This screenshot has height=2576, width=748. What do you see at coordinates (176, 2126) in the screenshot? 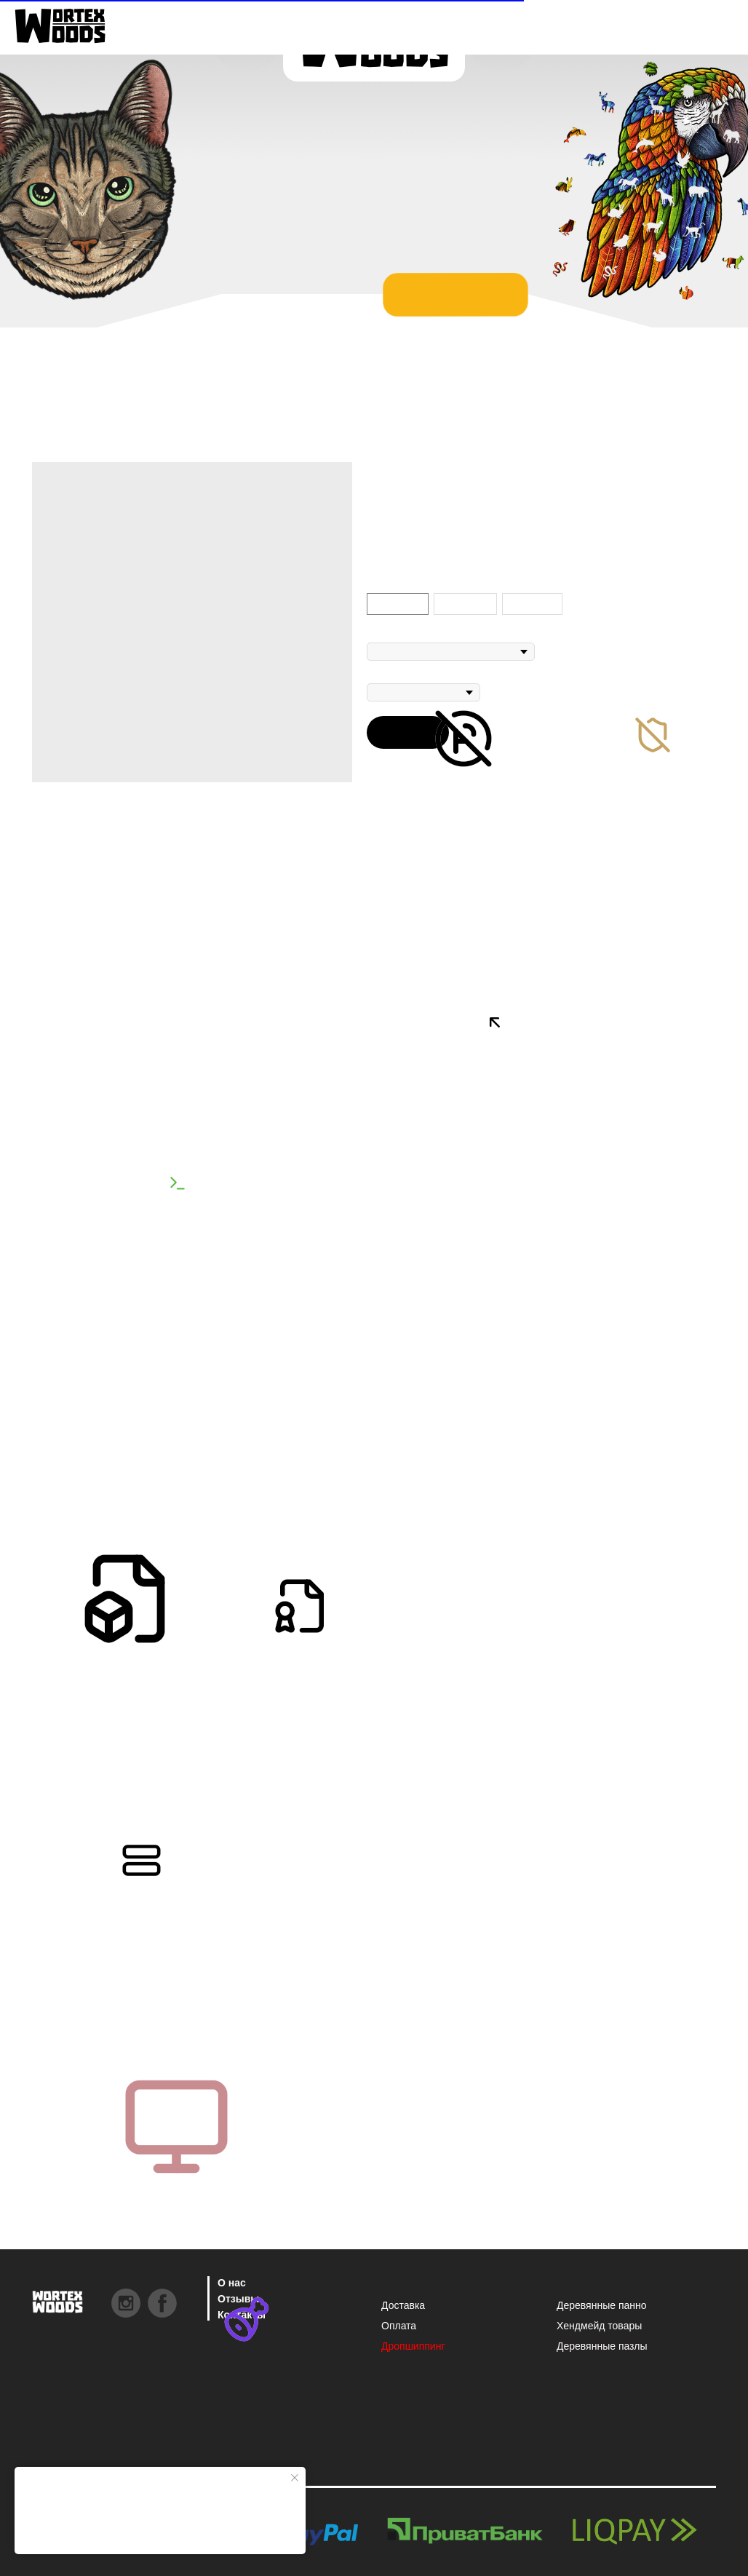
I see `switch to desktop display mode` at bounding box center [176, 2126].